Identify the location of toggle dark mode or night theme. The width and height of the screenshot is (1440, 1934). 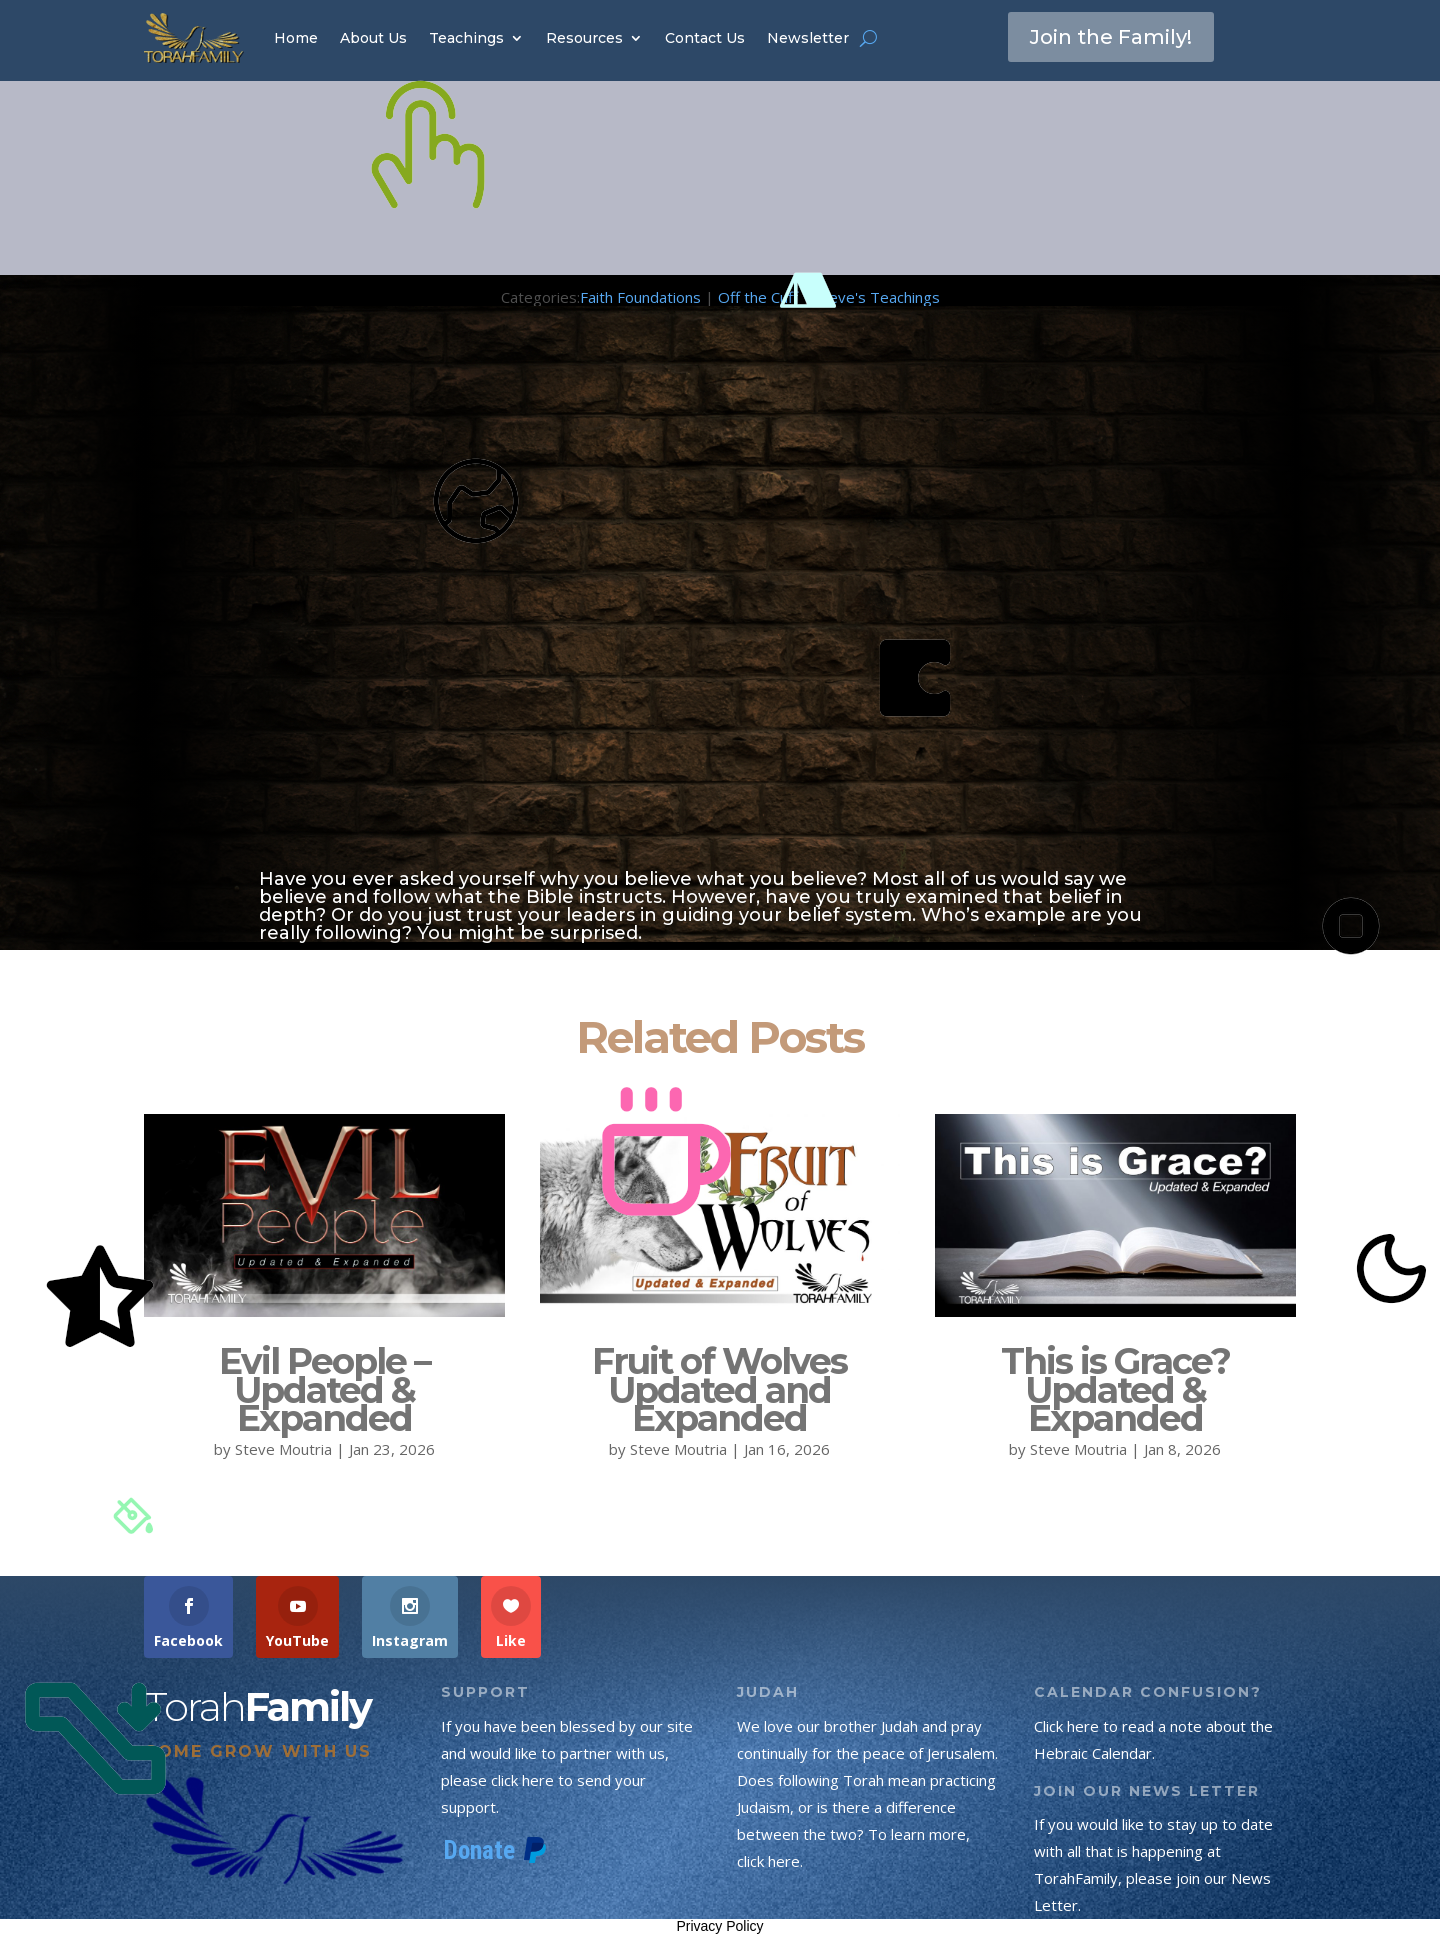
(1391, 1268).